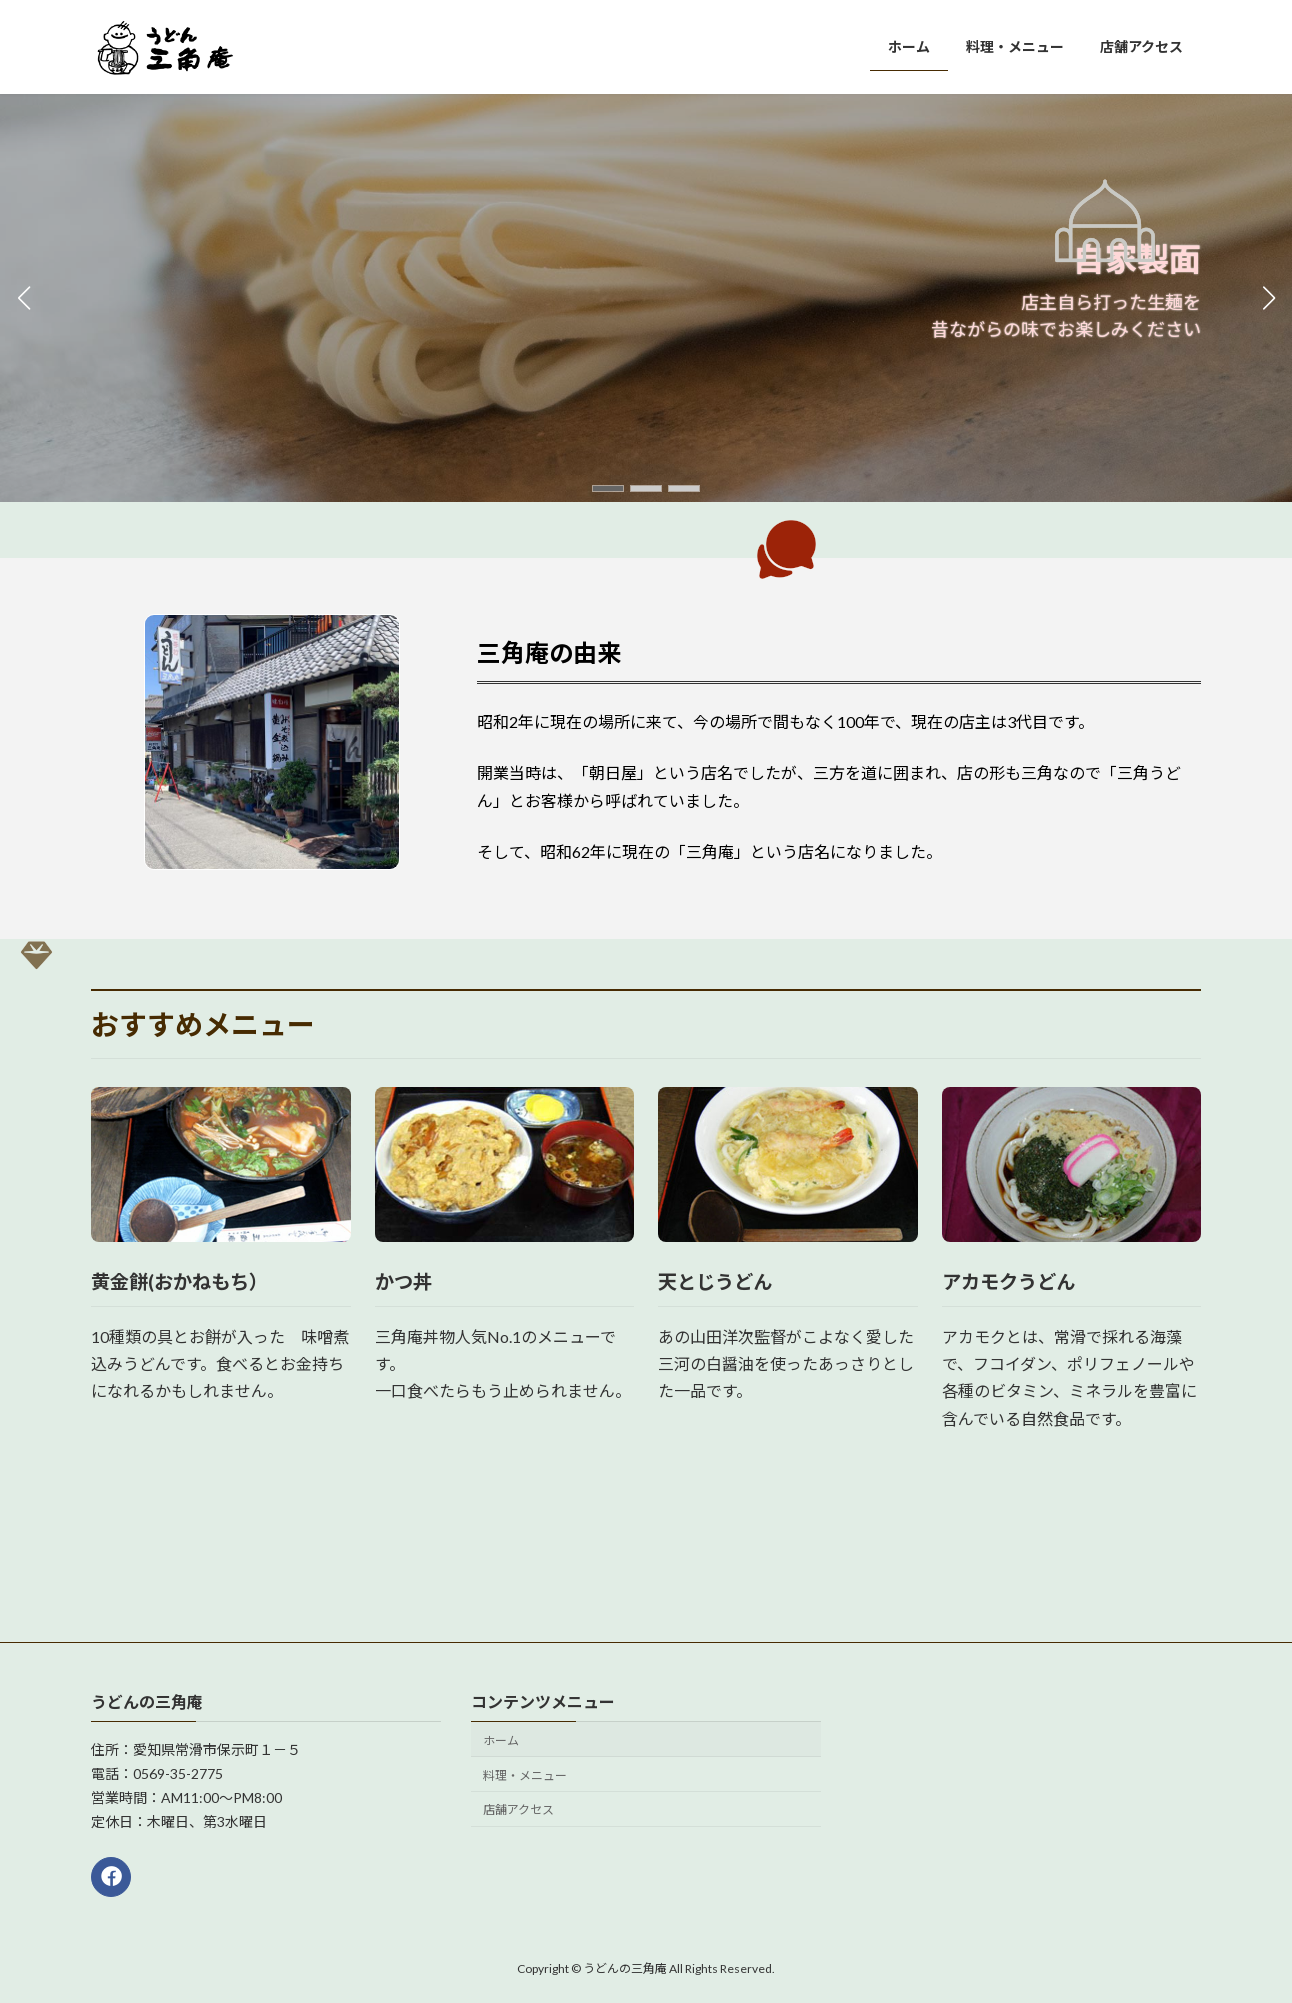  Describe the element at coordinates (36, 955) in the screenshot. I see `indicates premium or valuable content` at that location.